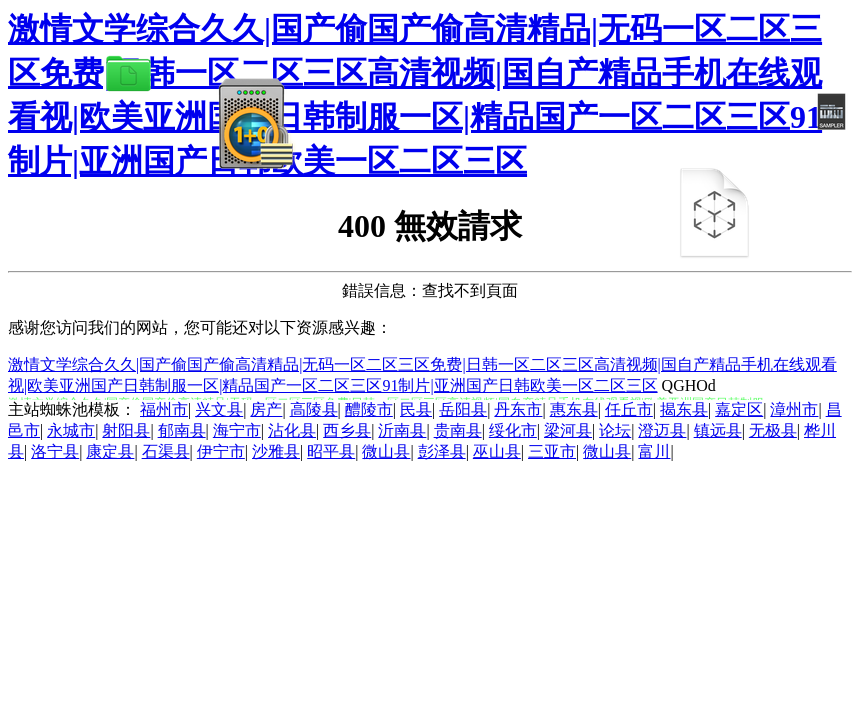 Image resolution: width=860 pixels, height=720 pixels. I want to click on locked RAID 10 storage array, so click(251, 123).